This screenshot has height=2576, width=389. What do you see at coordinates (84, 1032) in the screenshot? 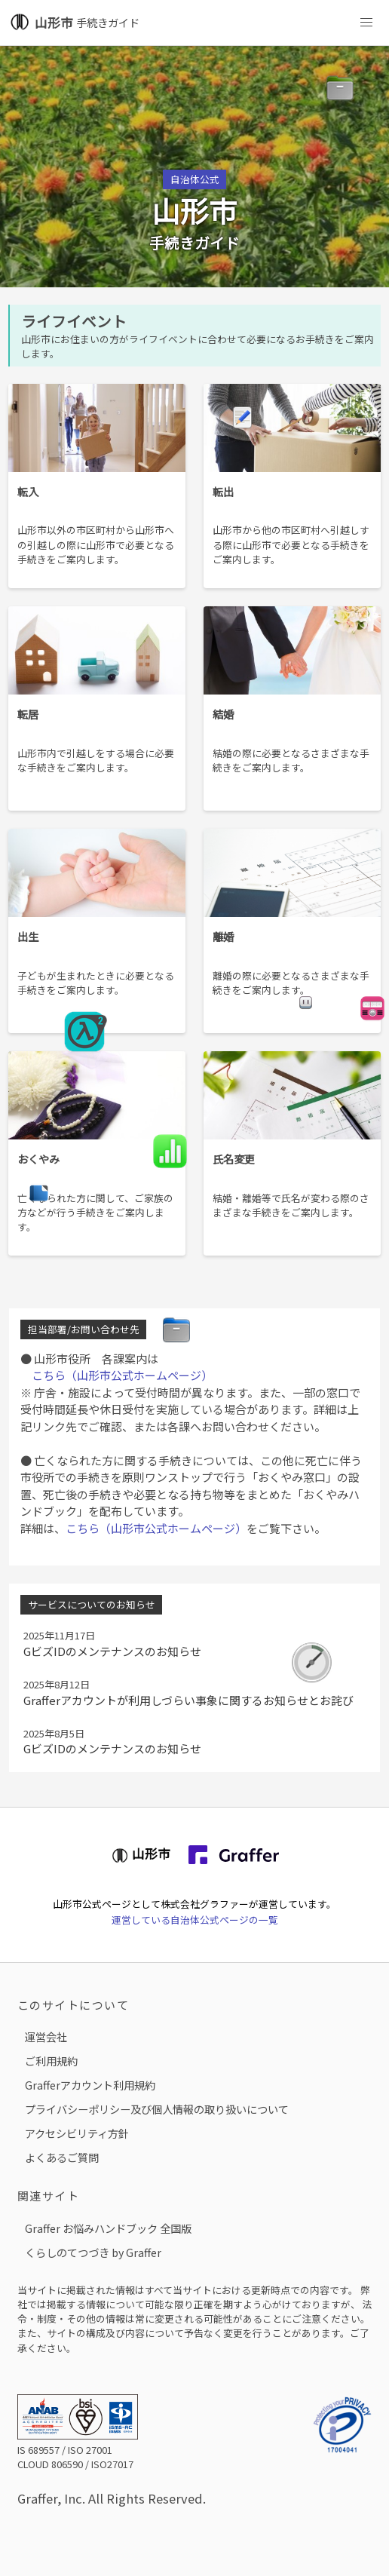
I see `launch Half-Life 2: Lost Coast` at bounding box center [84, 1032].